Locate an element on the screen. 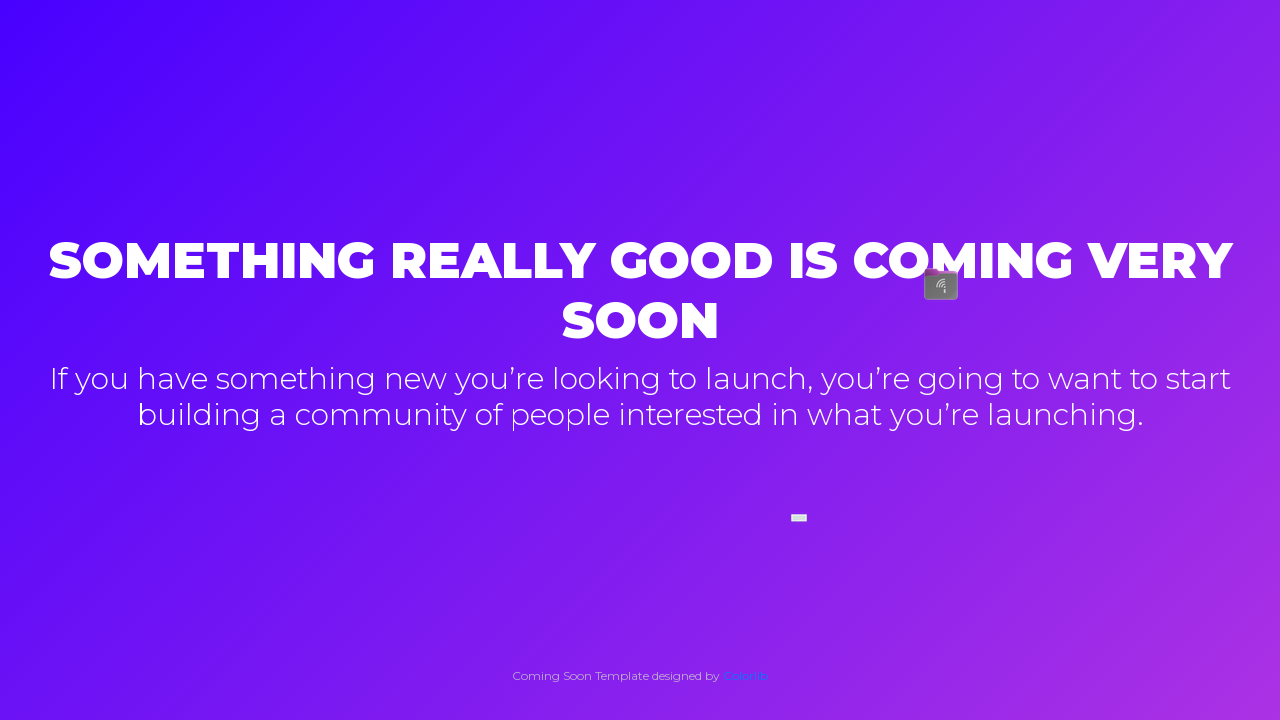 The height and width of the screenshot is (720, 1280). open insync cloud sync folder is located at coordinates (941, 284).